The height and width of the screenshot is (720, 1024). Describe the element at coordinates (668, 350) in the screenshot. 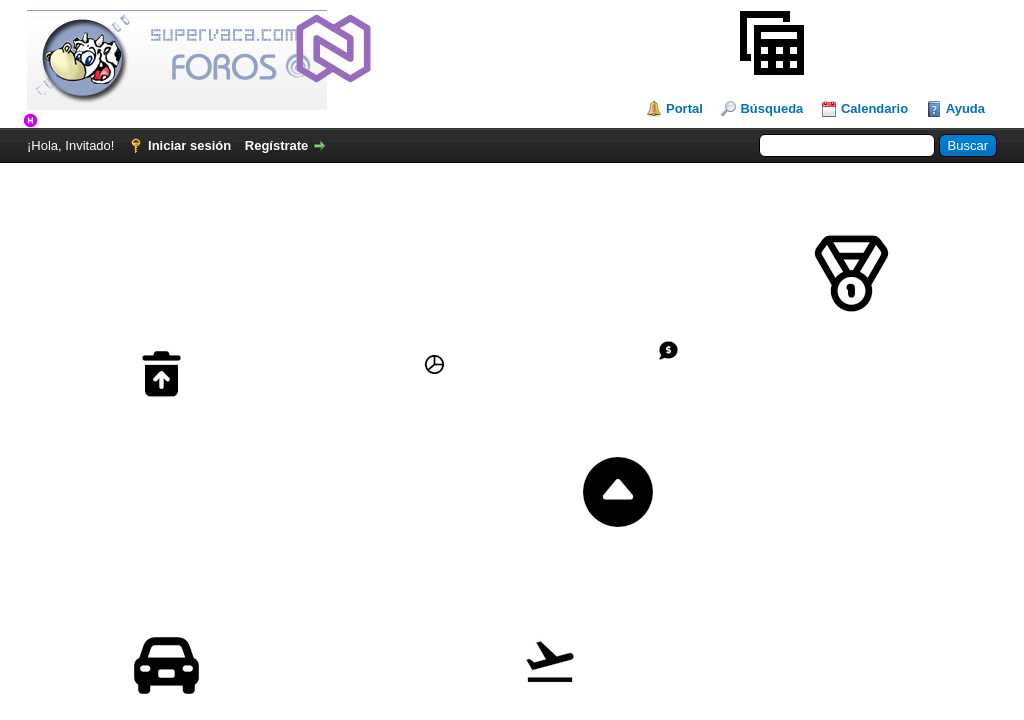

I see `view payment or billing messages` at that location.